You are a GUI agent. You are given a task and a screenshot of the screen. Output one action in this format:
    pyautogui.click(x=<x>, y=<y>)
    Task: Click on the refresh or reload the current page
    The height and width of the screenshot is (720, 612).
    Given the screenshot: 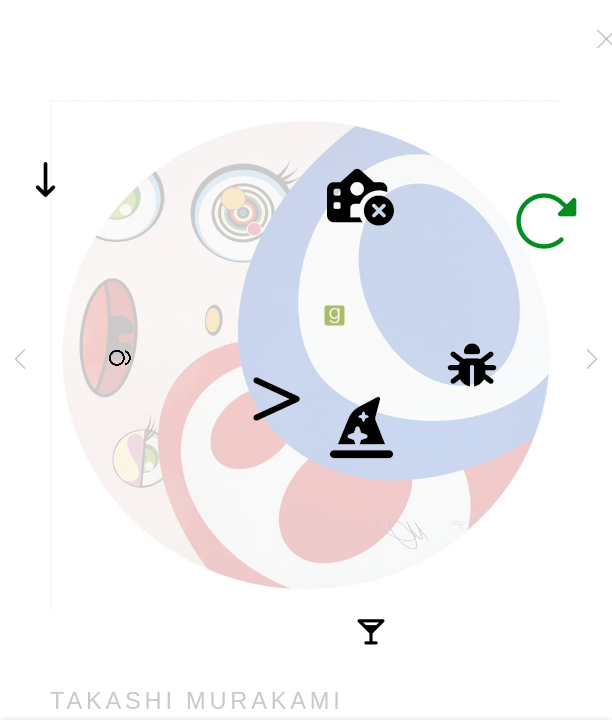 What is the action you would take?
    pyautogui.click(x=544, y=221)
    